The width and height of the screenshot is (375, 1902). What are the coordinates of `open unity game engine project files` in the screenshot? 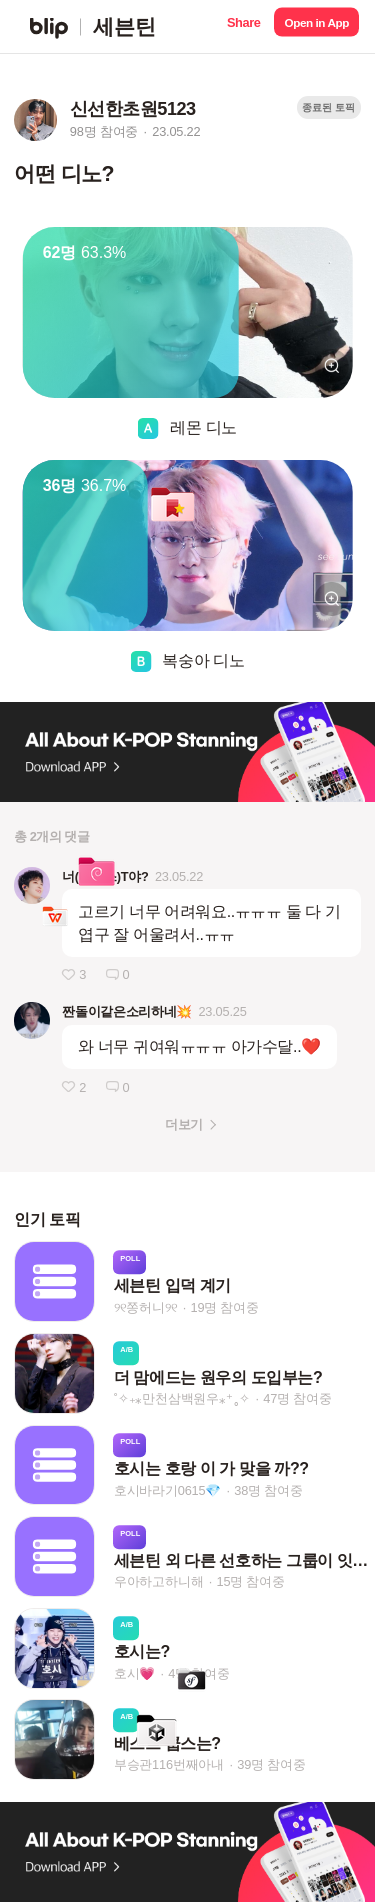 It's located at (156, 1731).